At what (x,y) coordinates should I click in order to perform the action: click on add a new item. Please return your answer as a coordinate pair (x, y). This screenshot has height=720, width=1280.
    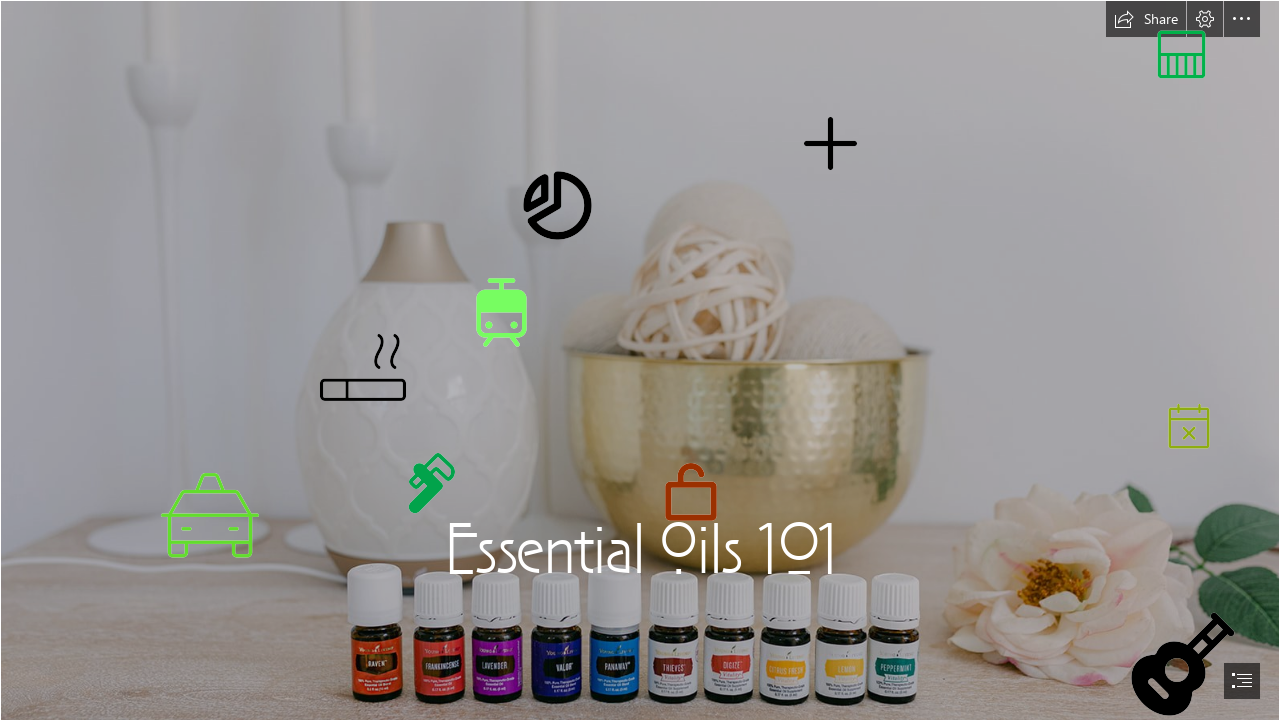
    Looking at the image, I should click on (830, 143).